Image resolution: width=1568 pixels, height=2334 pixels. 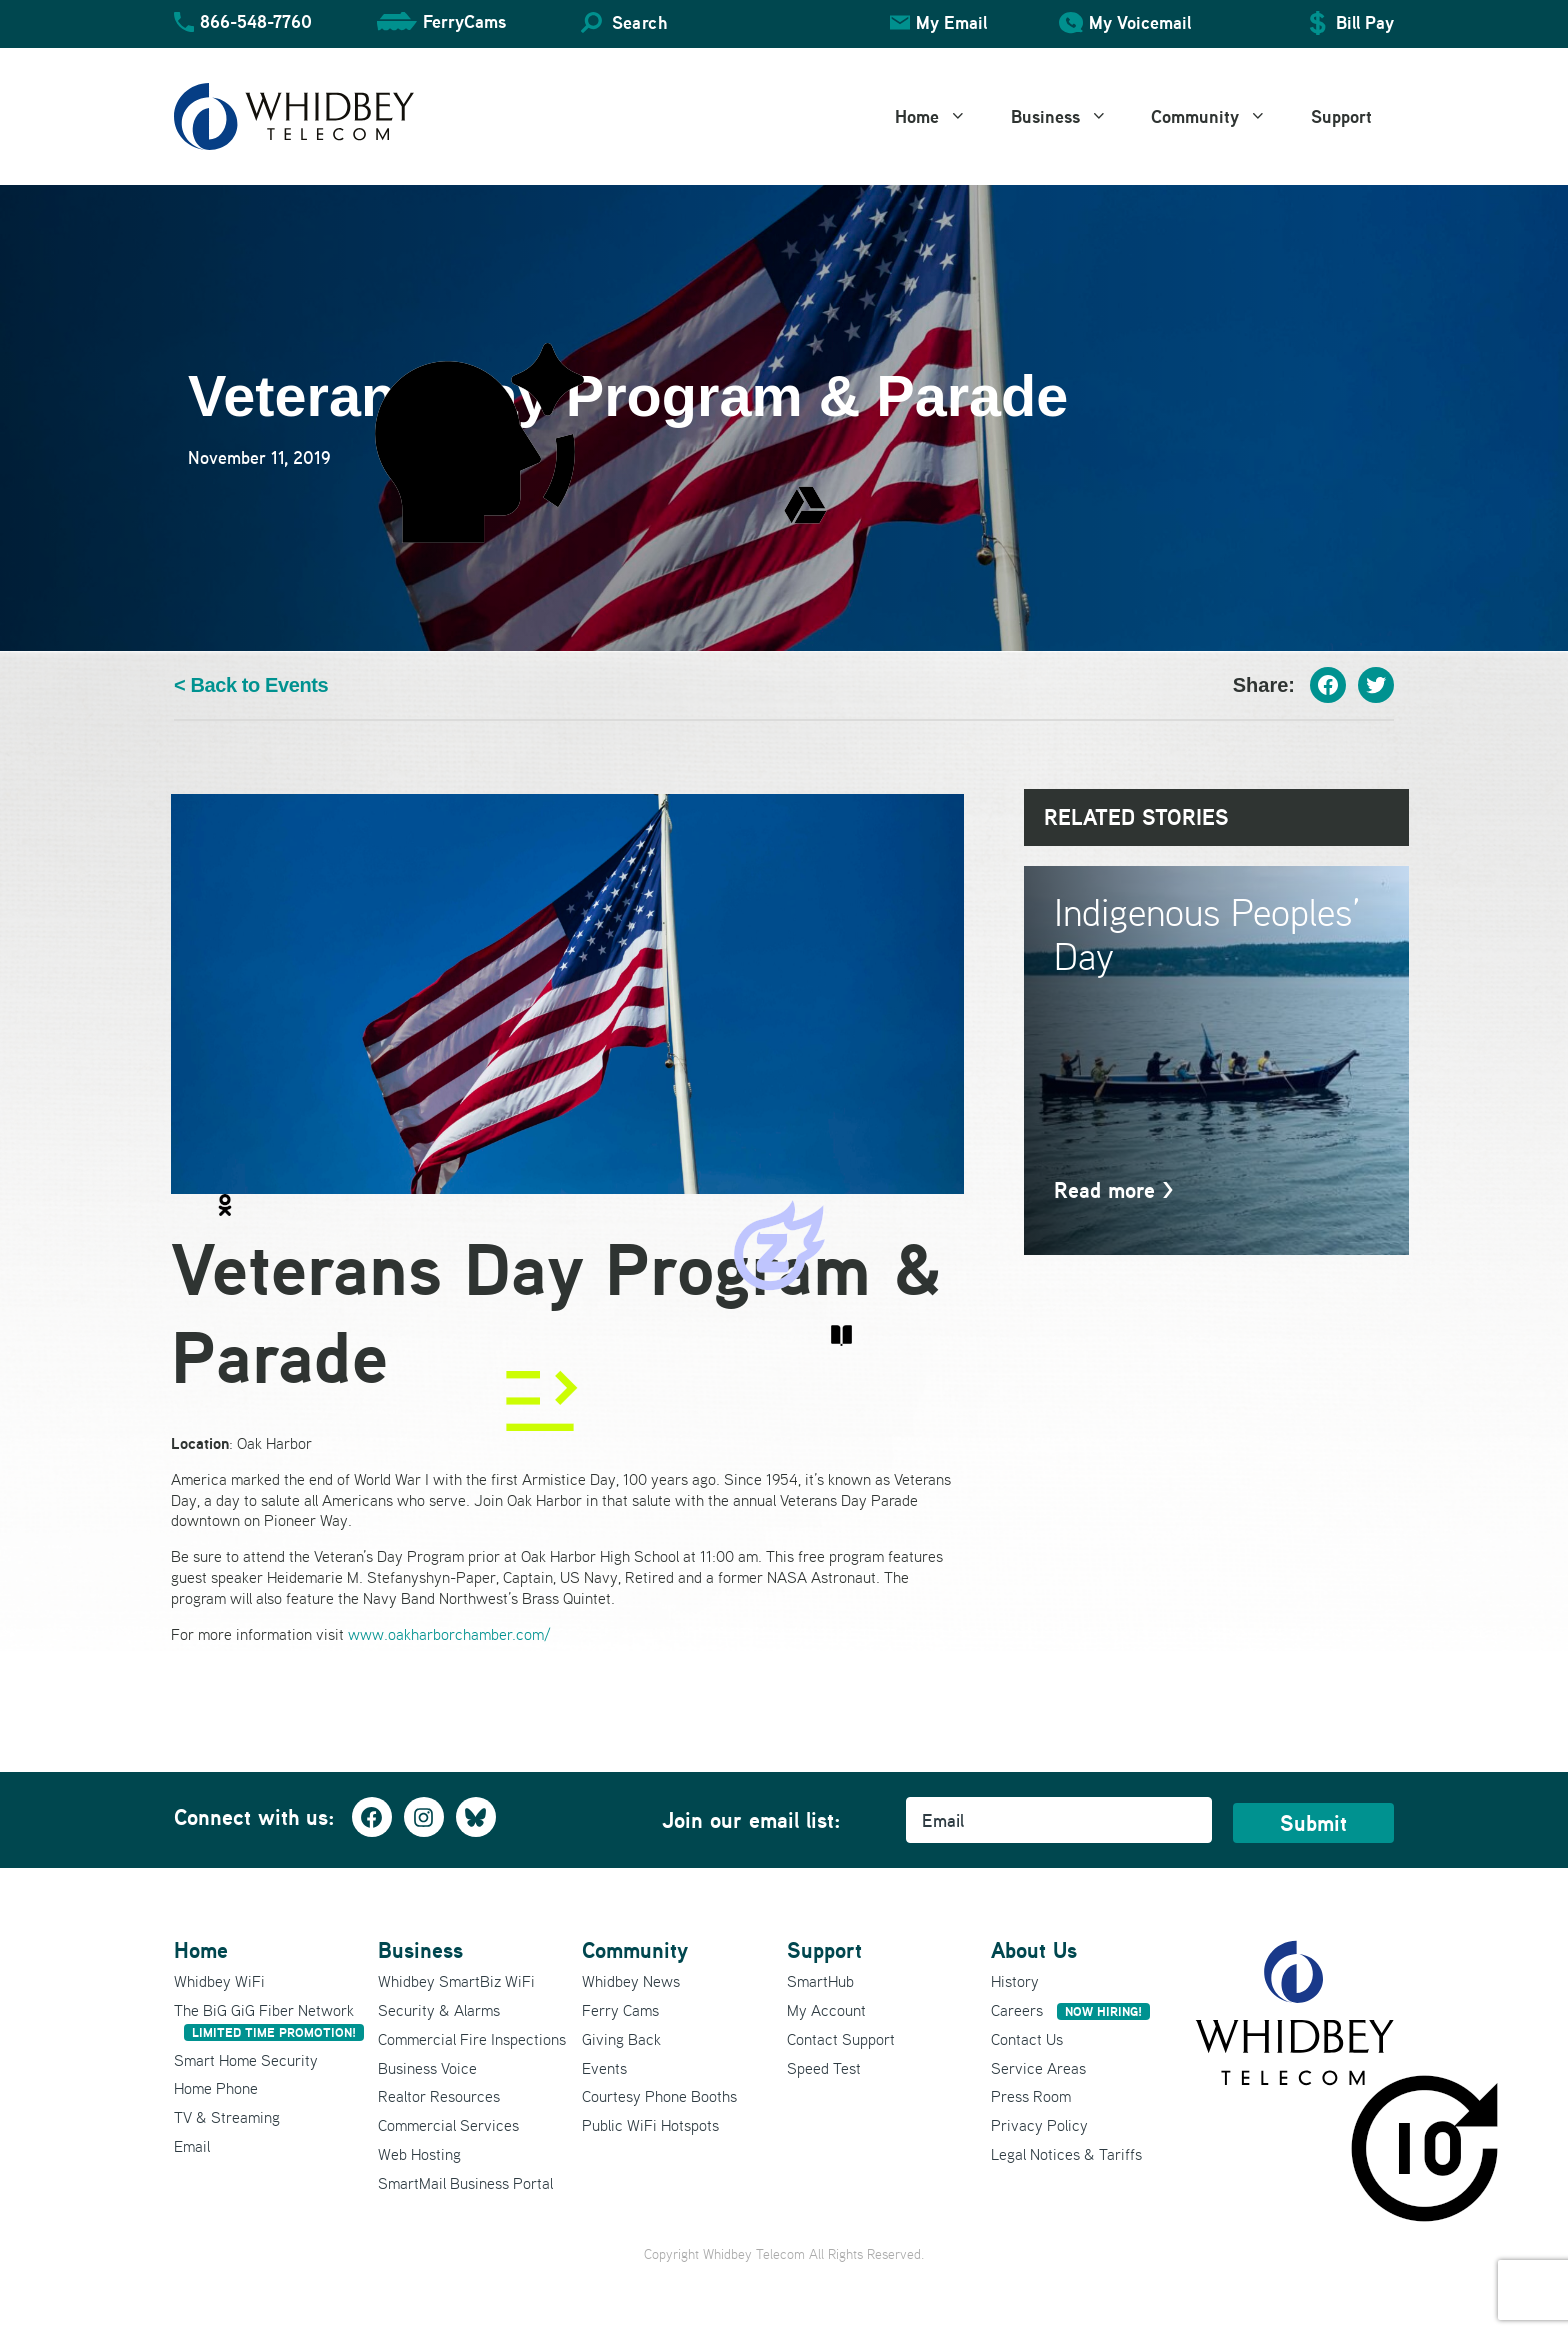 I want to click on access speak ai voice assistant, so click(x=475, y=452).